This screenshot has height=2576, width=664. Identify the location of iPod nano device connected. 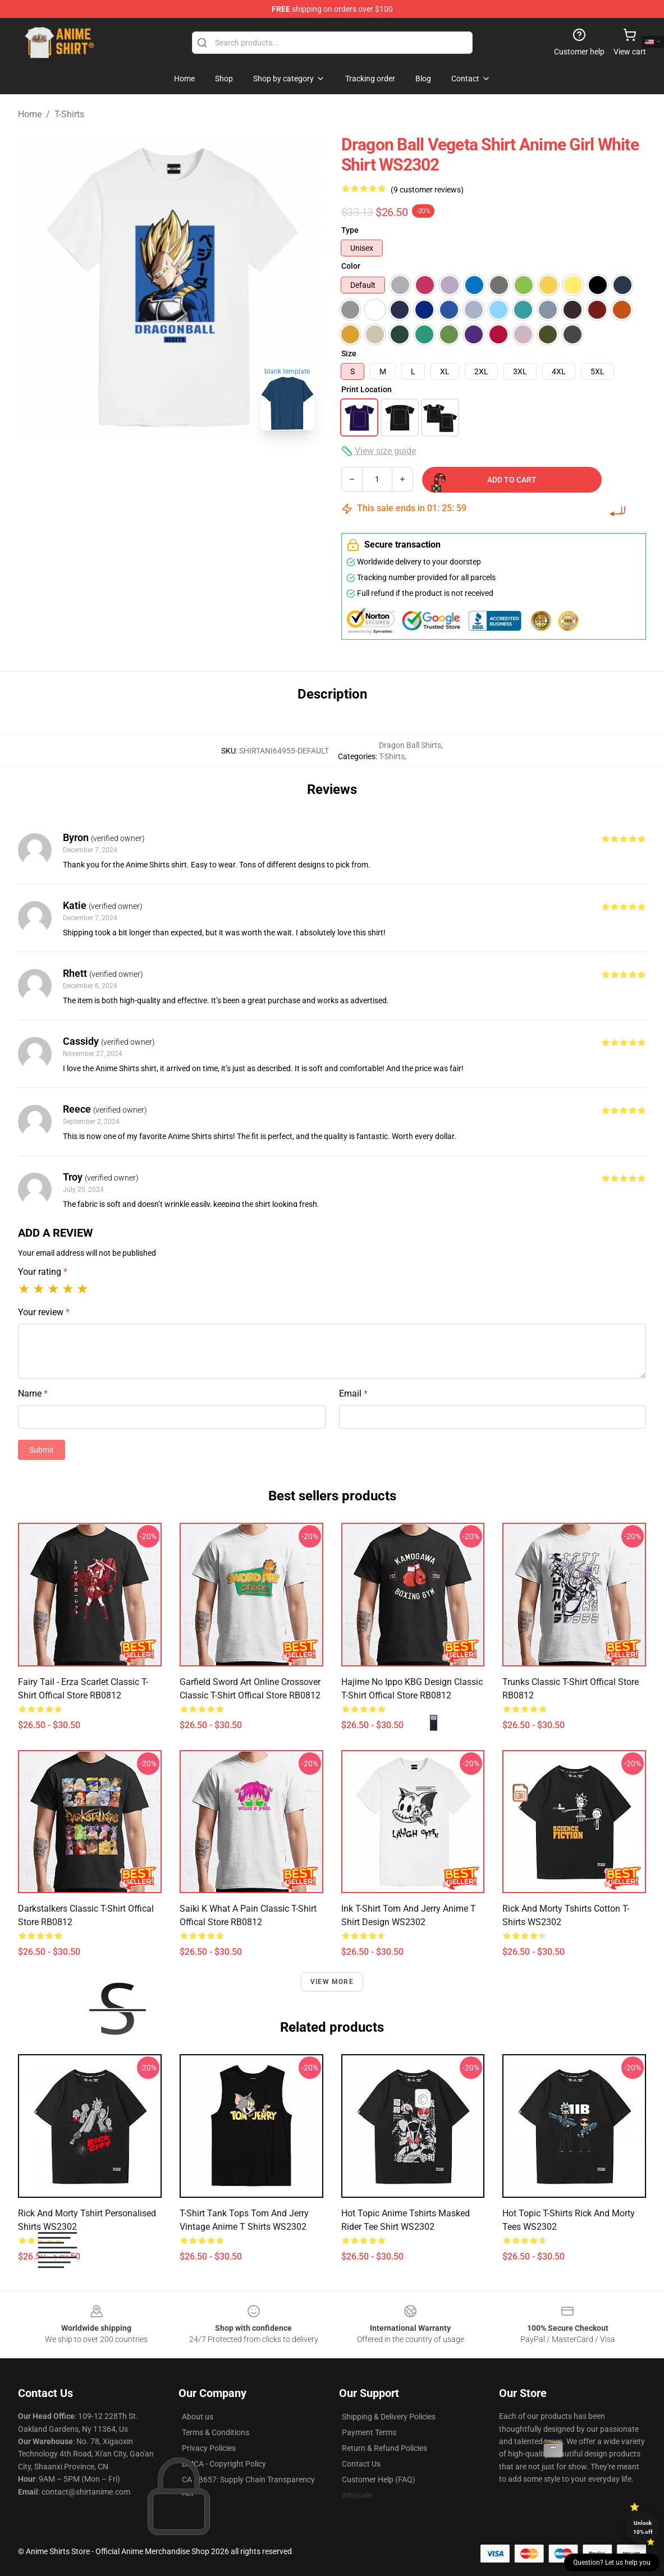
(433, 1723).